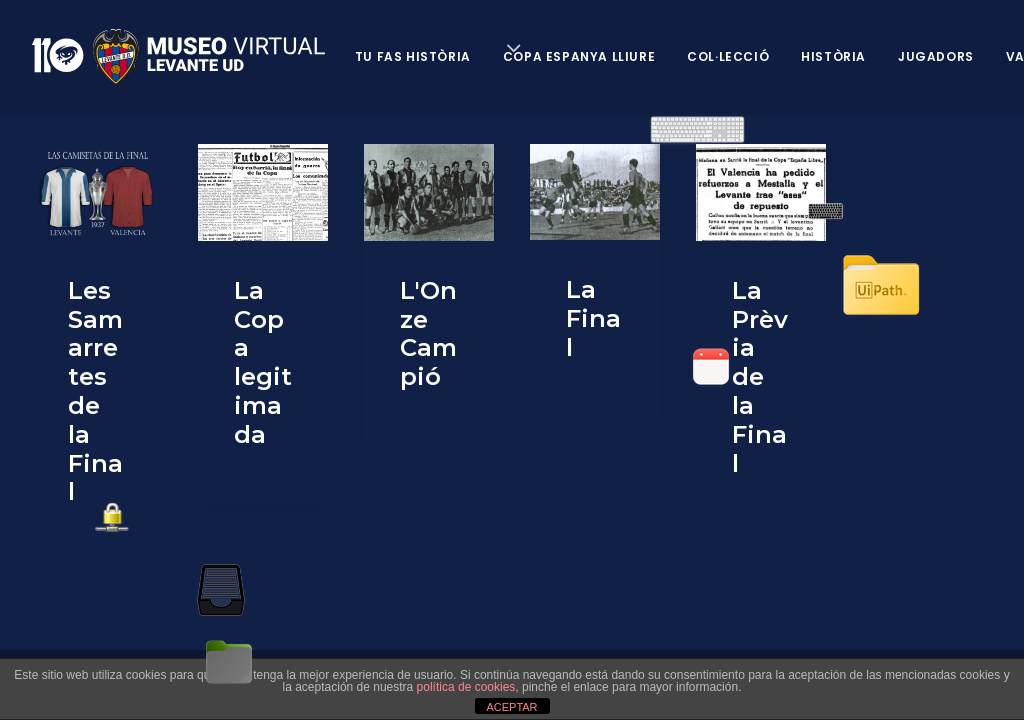 Image resolution: width=1024 pixels, height=720 pixels. I want to click on view recently accessed files, so click(221, 590).